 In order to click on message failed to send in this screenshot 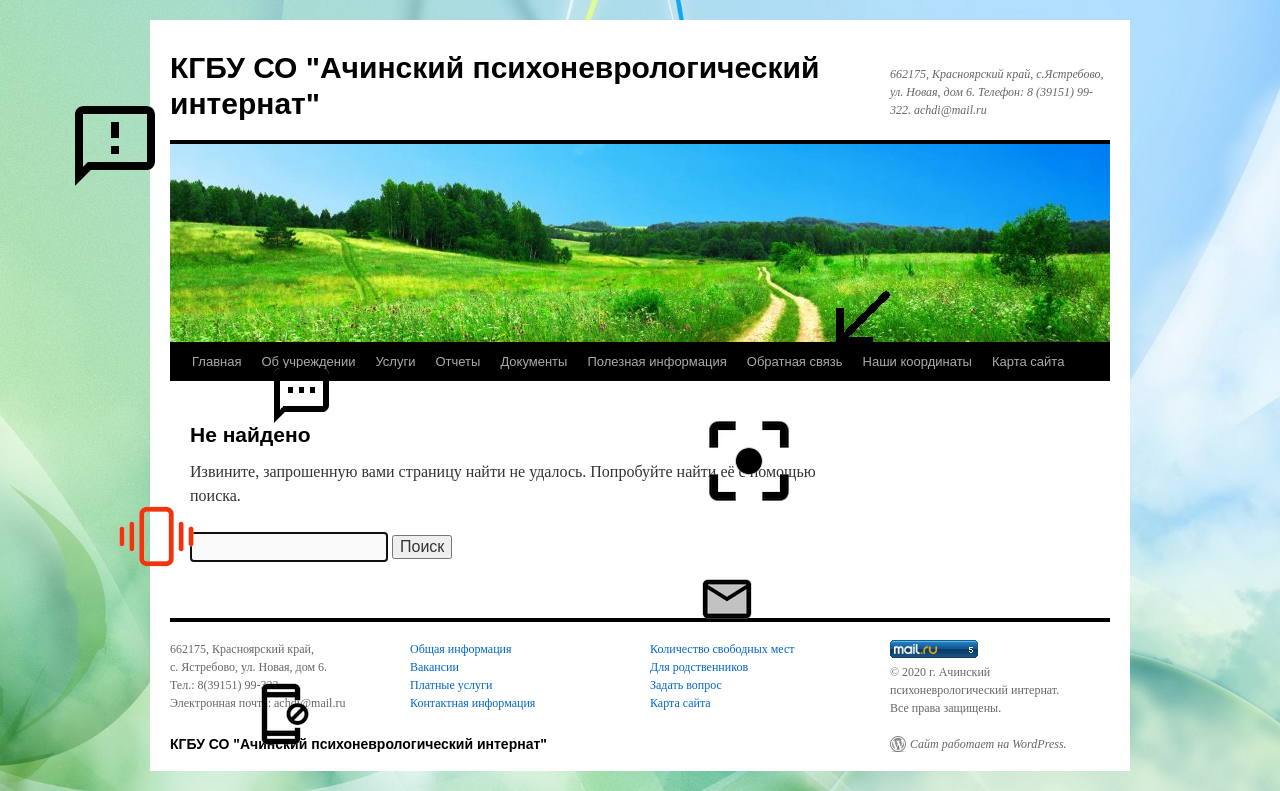, I will do `click(115, 146)`.